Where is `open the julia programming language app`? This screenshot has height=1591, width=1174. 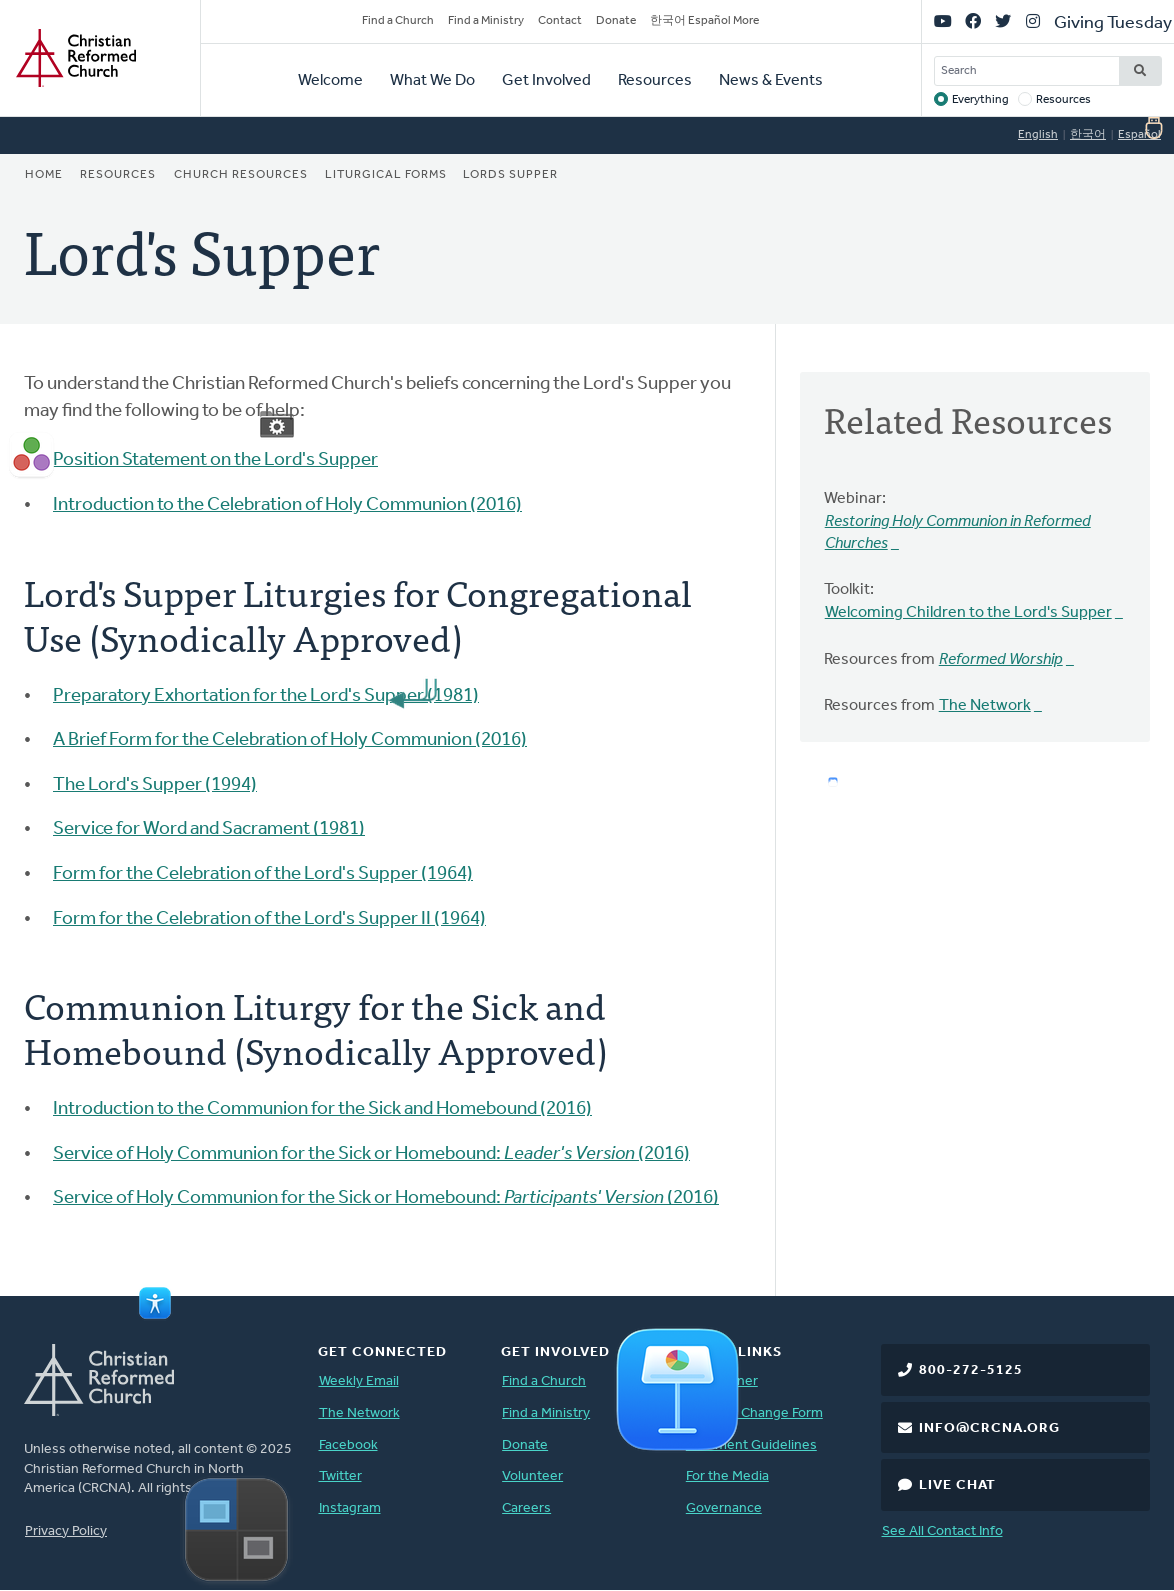 open the julia programming language app is located at coordinates (31, 454).